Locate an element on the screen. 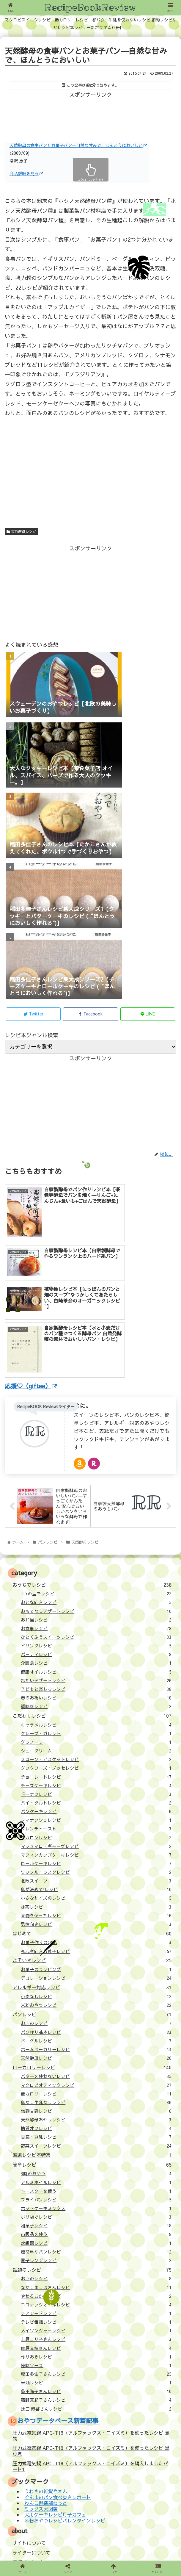 This screenshot has height=2576, width=181. decorative plant or nature-themed category icon is located at coordinates (139, 267).